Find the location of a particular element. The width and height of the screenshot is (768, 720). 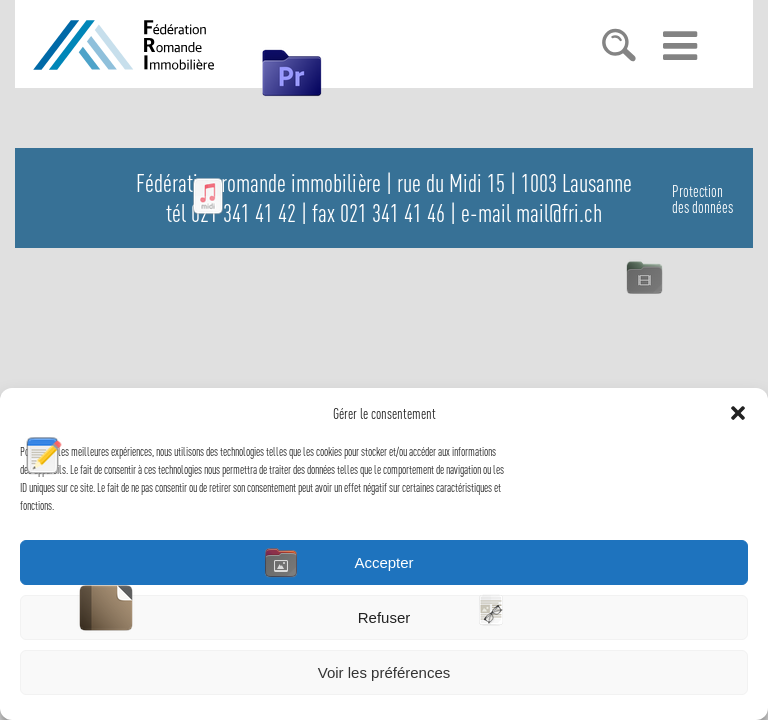

open your videos folder is located at coordinates (644, 277).